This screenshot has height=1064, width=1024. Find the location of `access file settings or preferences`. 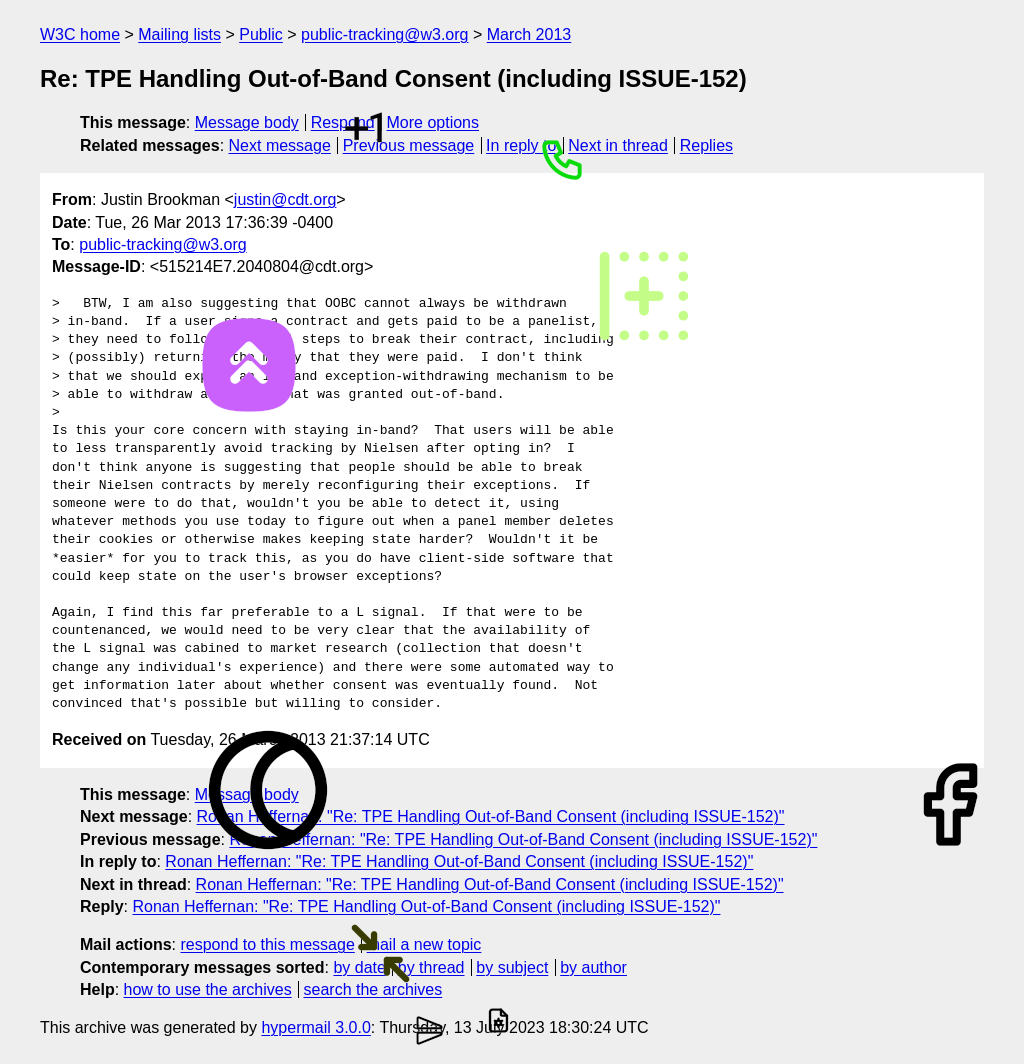

access file settings or preferences is located at coordinates (498, 1020).